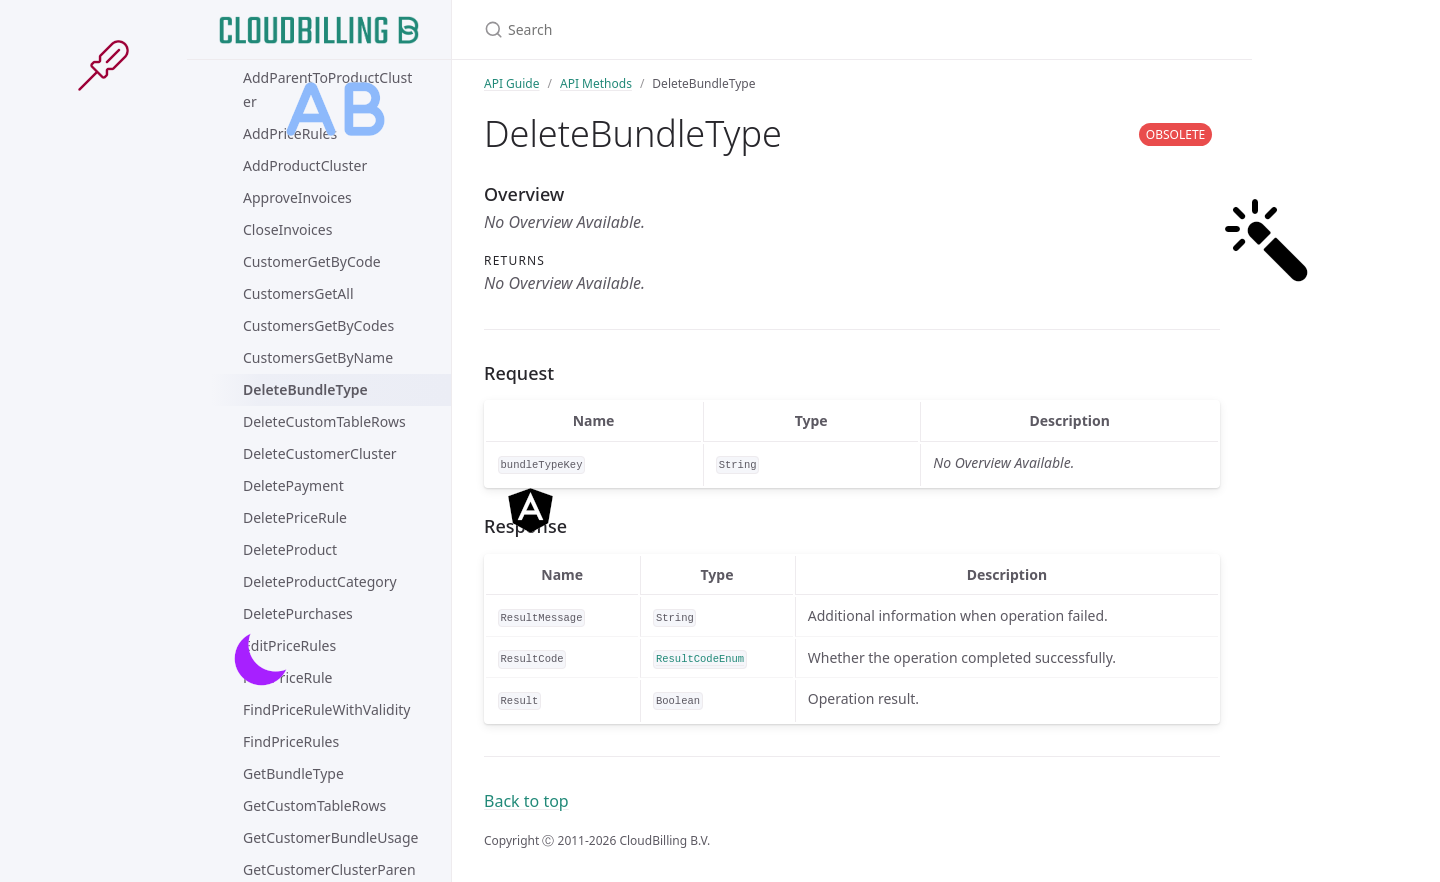 The image size is (1440, 882). Describe the element at coordinates (530, 510) in the screenshot. I see `angular framework logo` at that location.